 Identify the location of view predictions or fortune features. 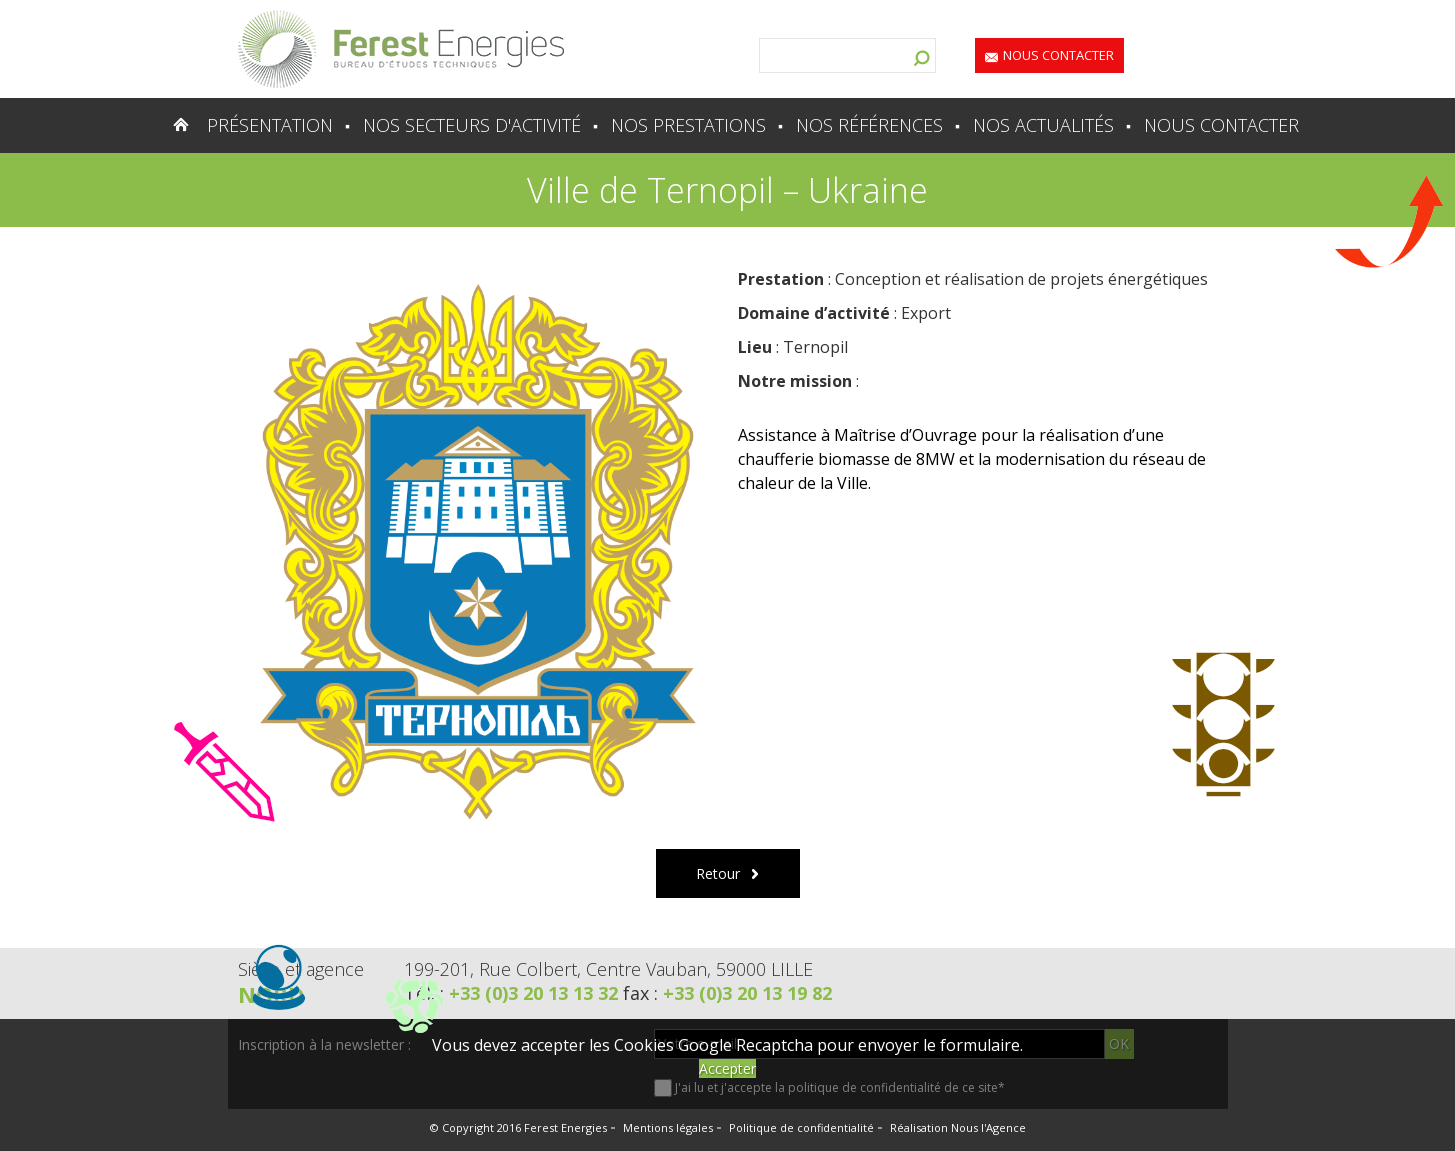
(279, 977).